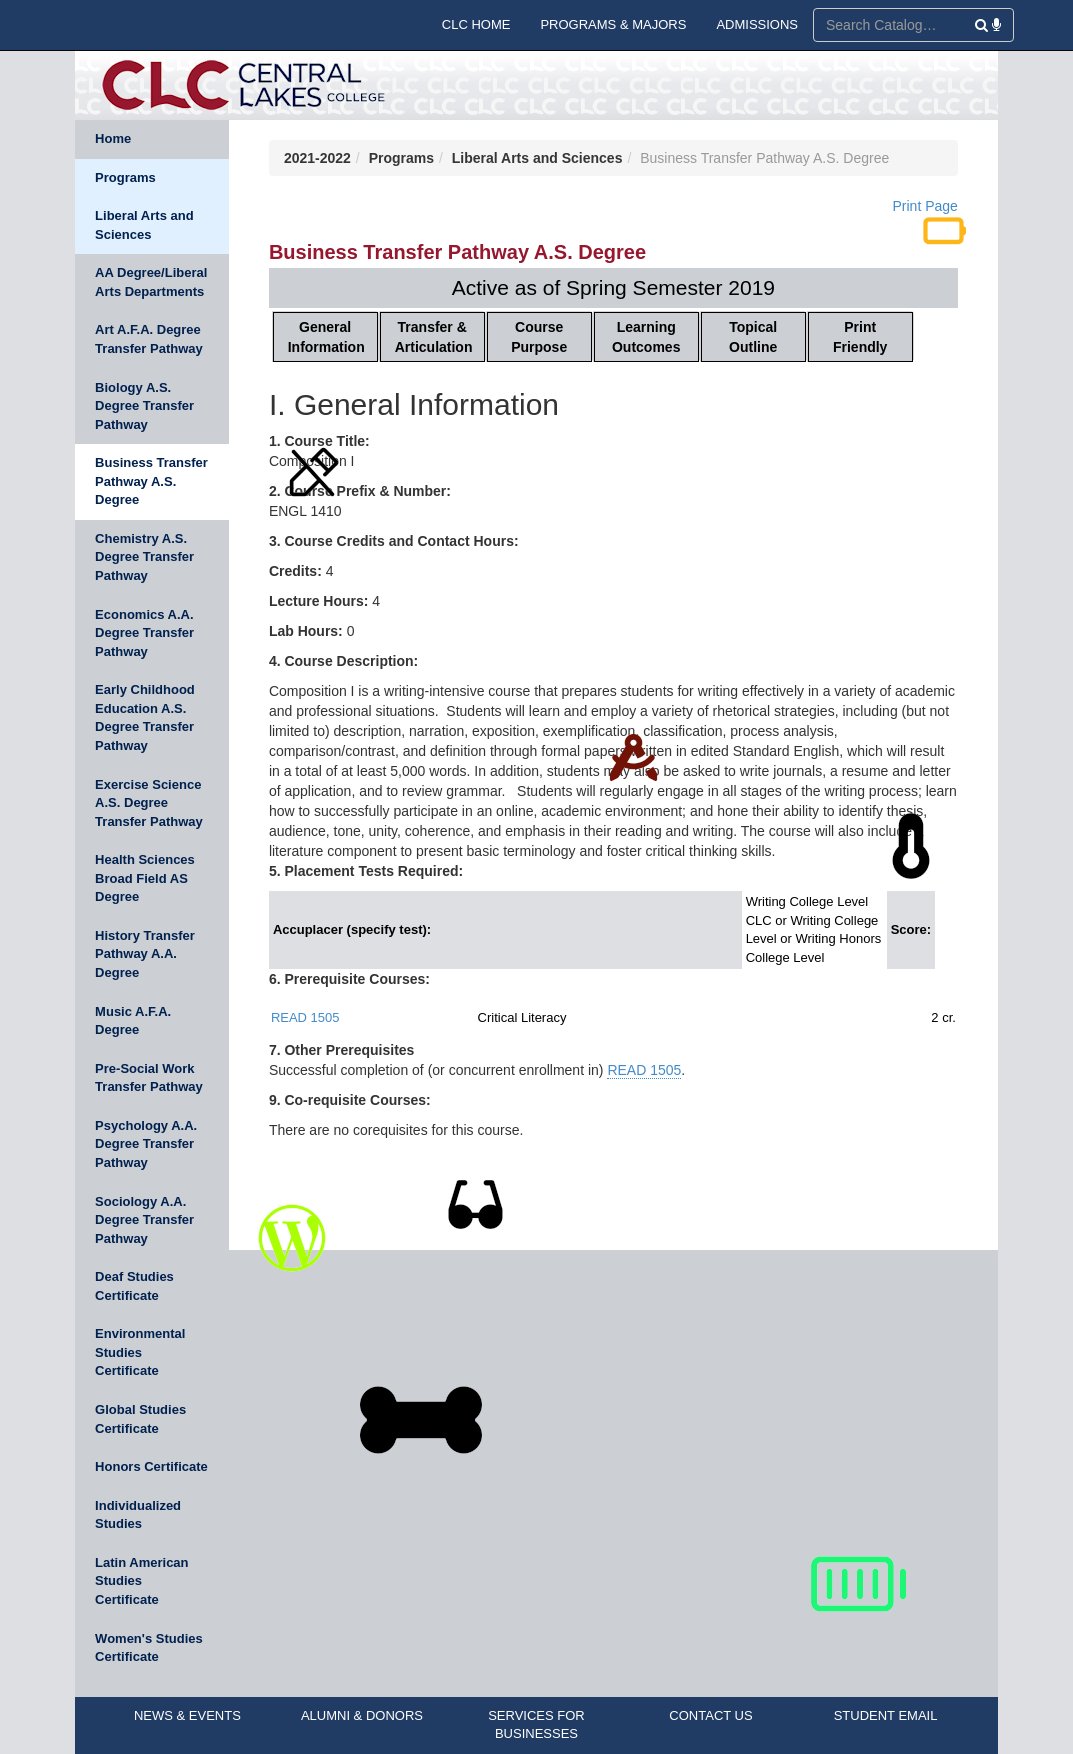  I want to click on access pet-related features or settings, so click(421, 1420).